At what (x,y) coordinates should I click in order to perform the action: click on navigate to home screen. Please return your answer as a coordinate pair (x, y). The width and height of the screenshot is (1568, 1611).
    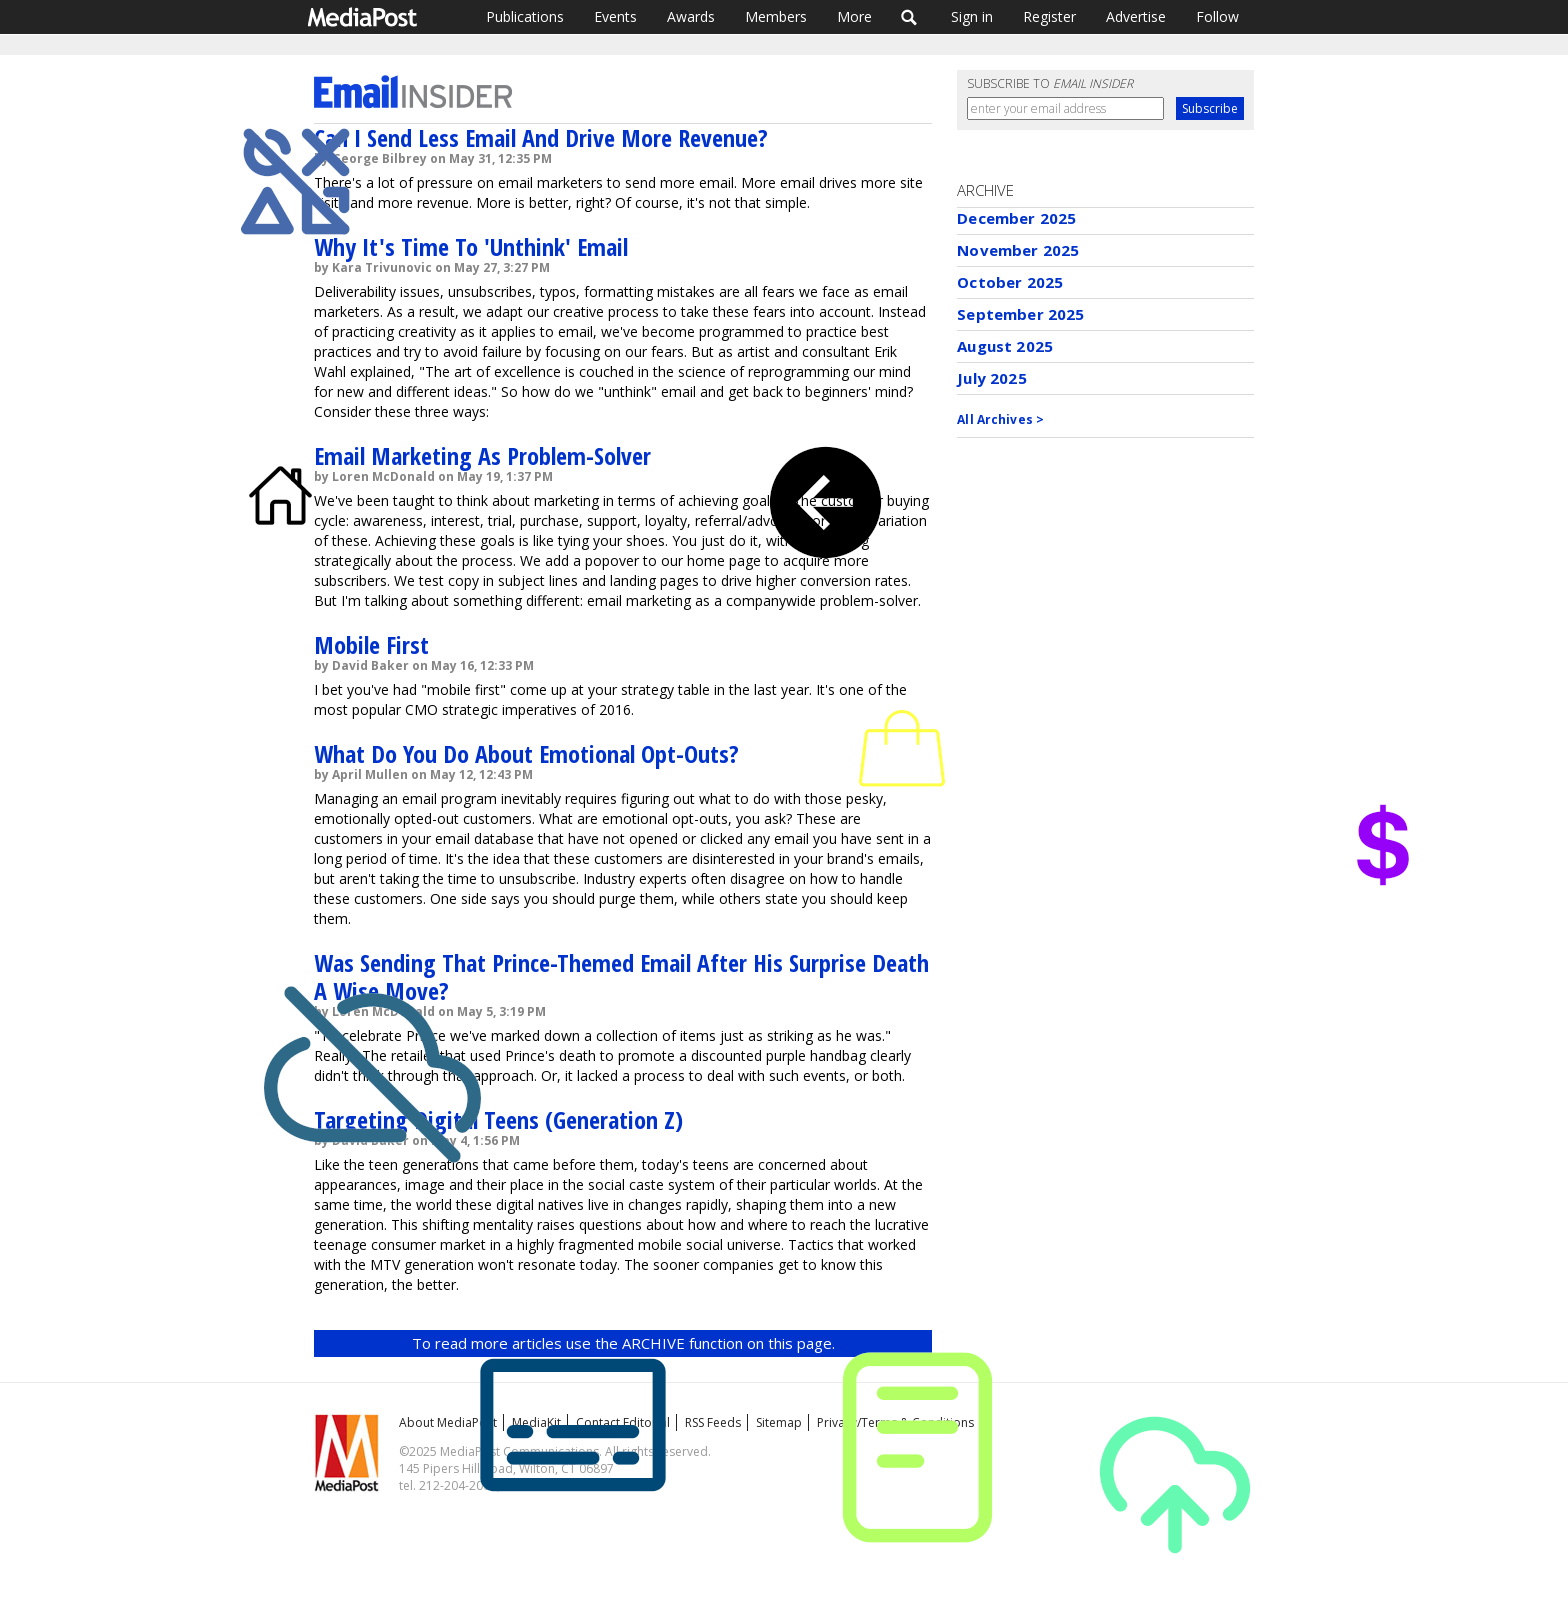
    Looking at the image, I should click on (280, 495).